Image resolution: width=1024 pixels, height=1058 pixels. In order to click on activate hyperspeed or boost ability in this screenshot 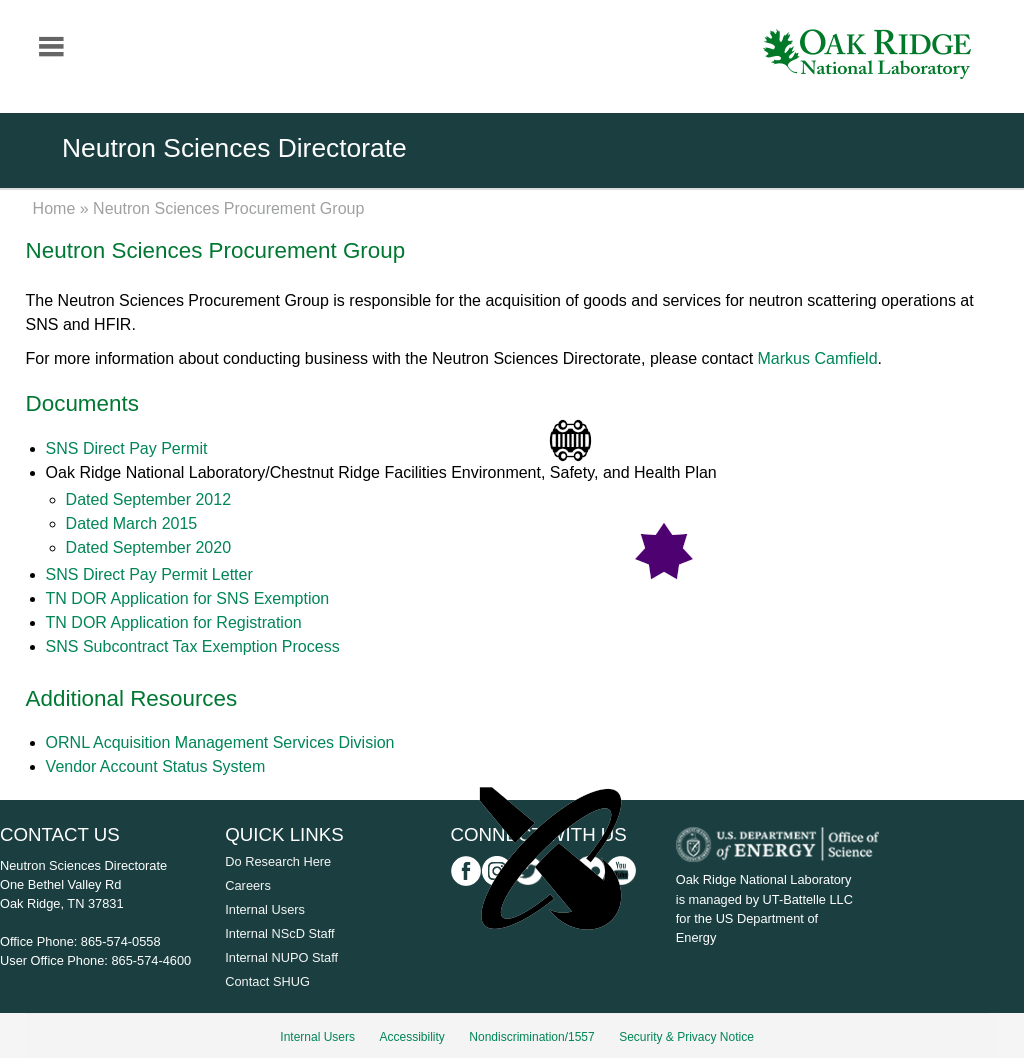, I will do `click(551, 858)`.